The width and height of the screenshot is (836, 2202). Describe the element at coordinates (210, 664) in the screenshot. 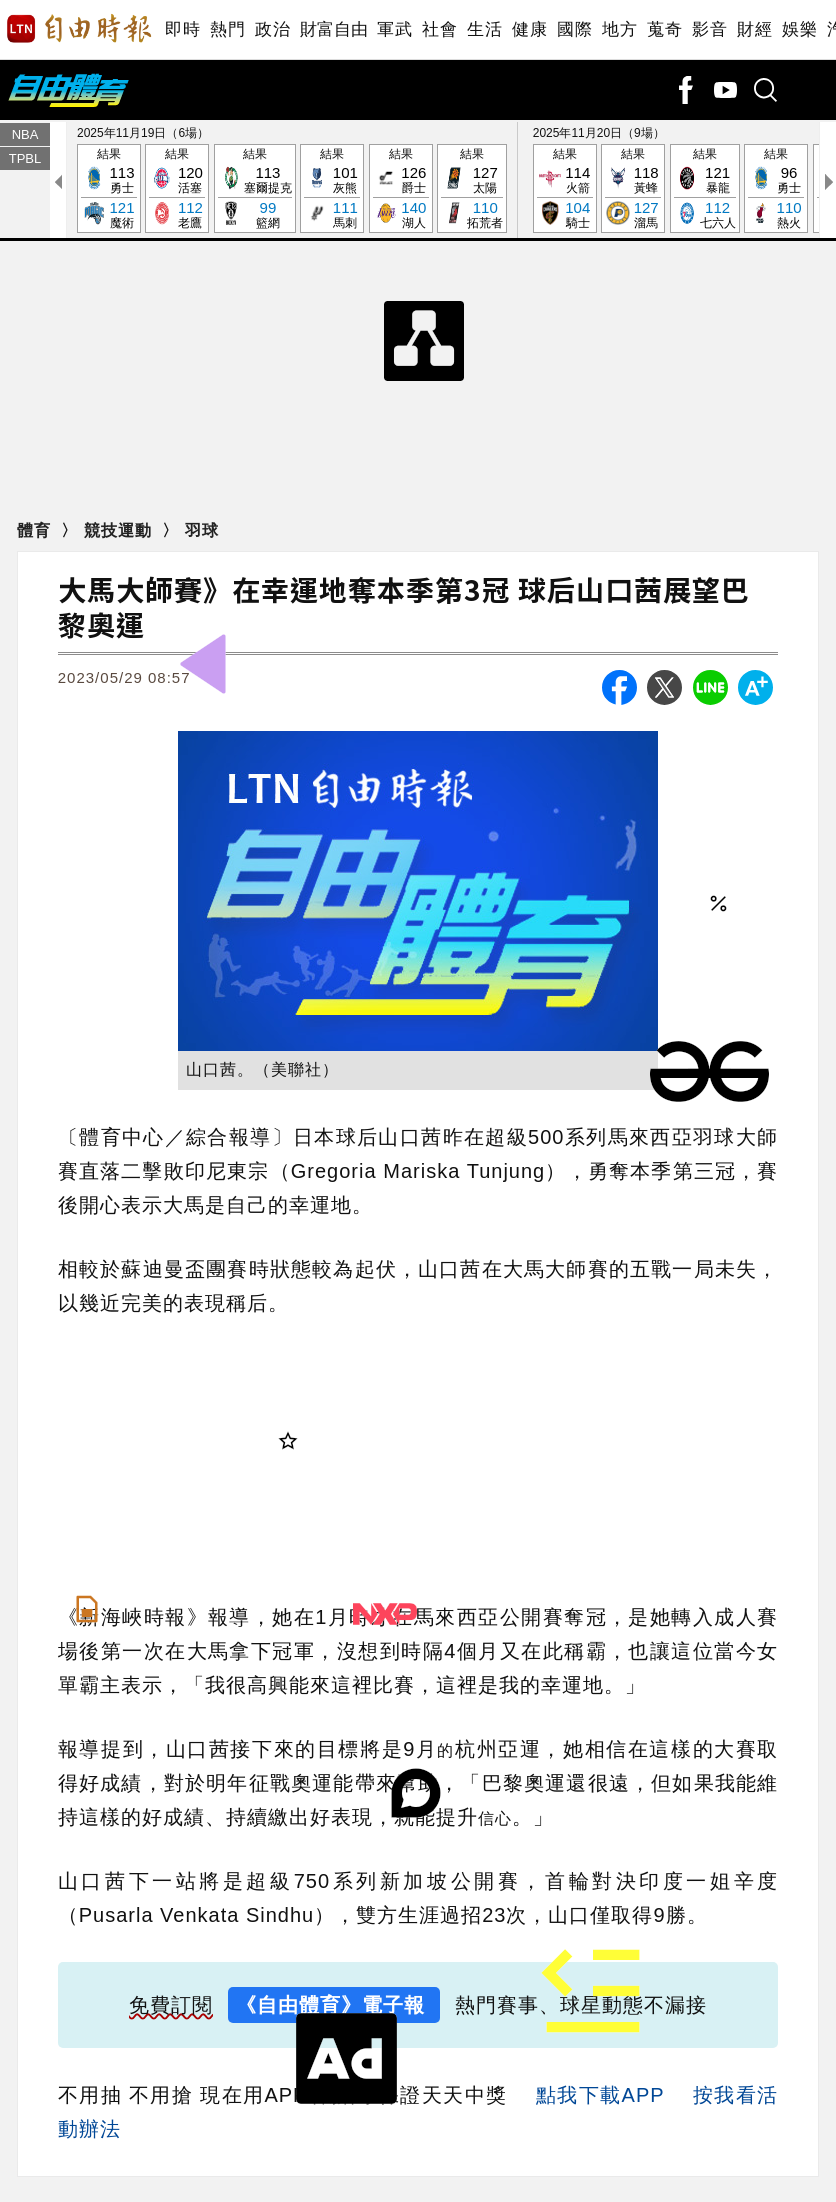

I see `play media in reverse` at that location.